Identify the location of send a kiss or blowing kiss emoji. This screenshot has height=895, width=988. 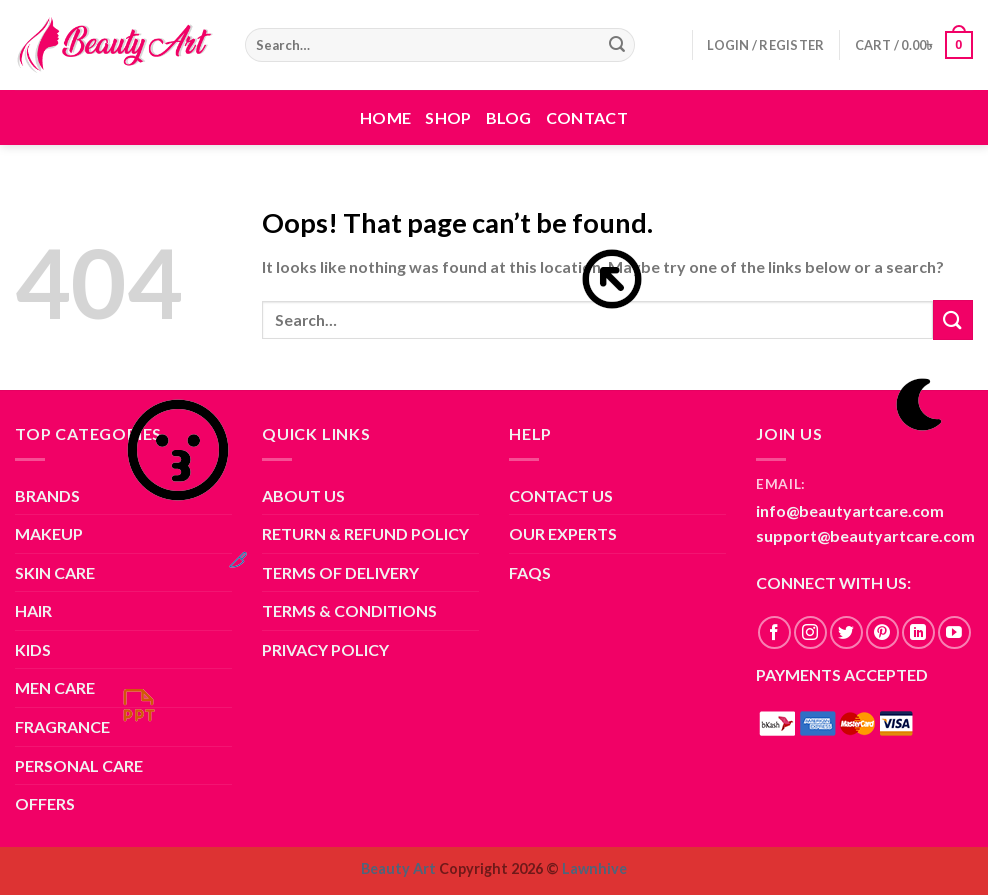
(178, 450).